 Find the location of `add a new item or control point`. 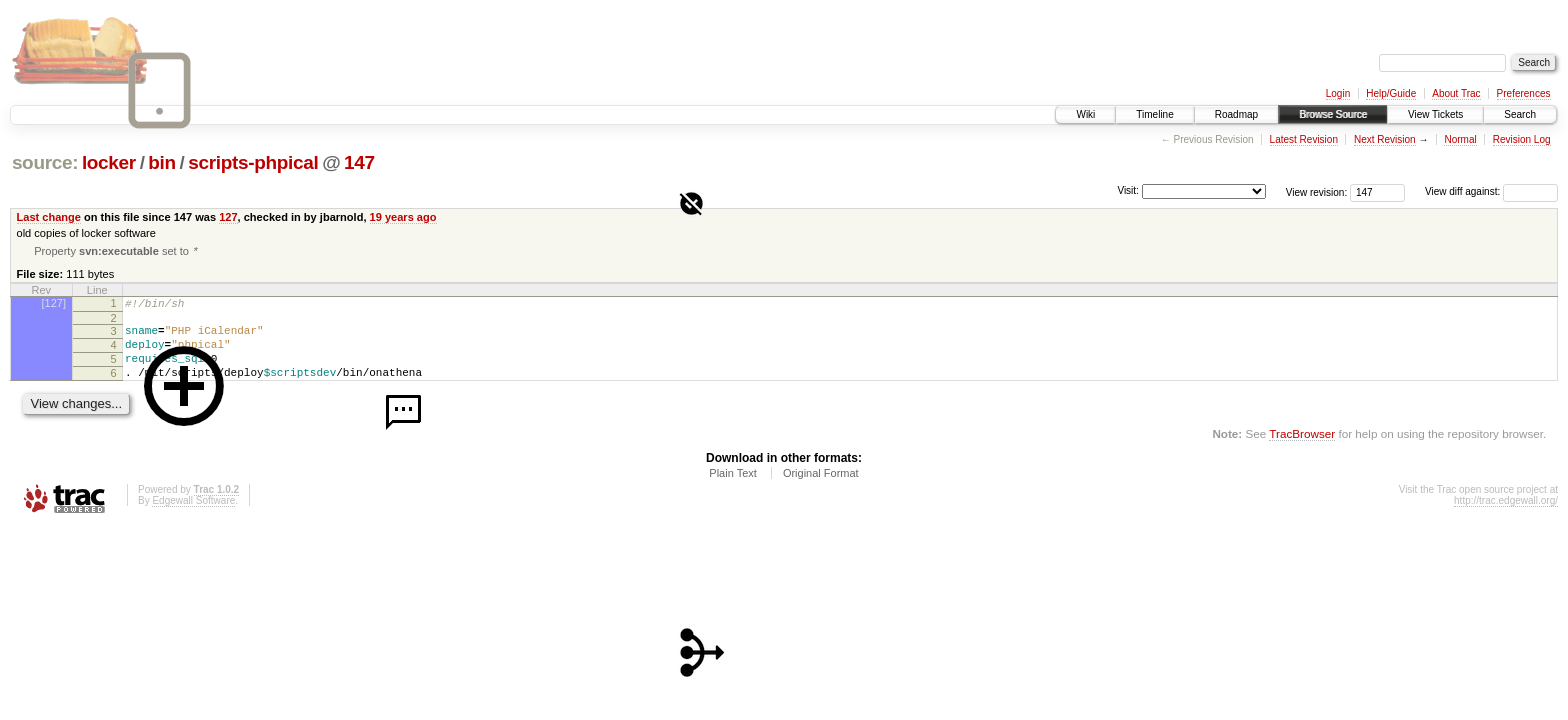

add a new item or control point is located at coordinates (184, 386).